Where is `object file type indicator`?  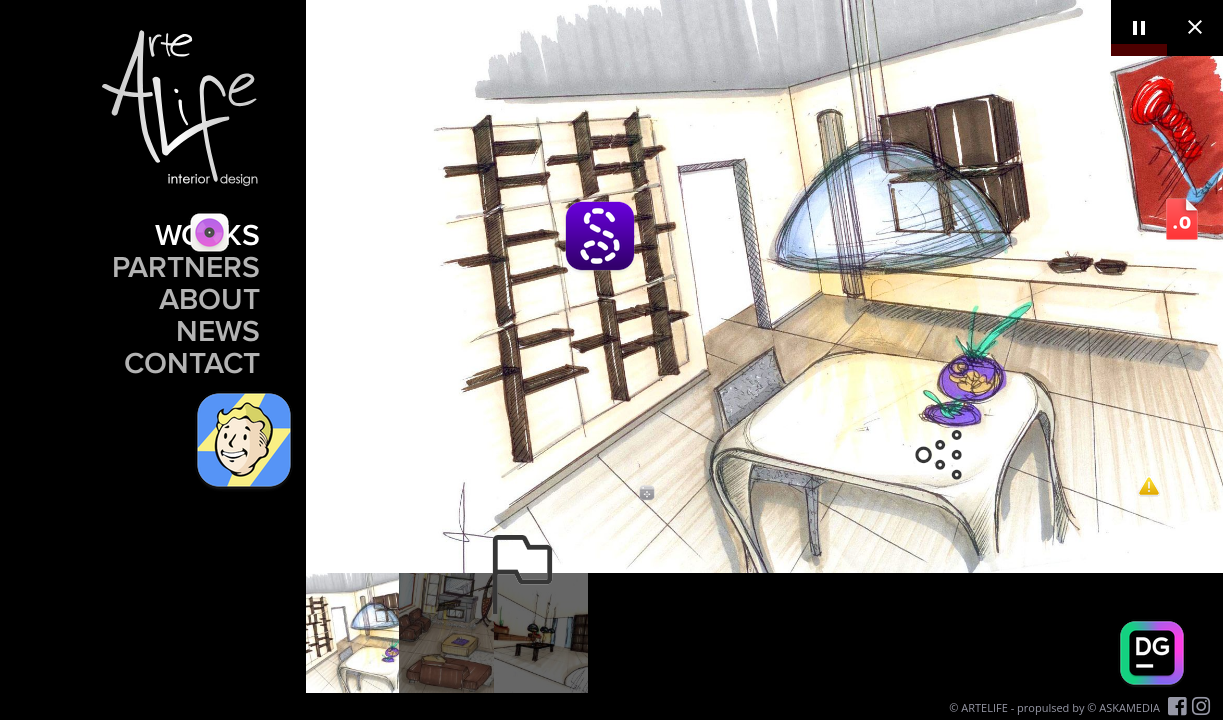 object file type indicator is located at coordinates (1182, 220).